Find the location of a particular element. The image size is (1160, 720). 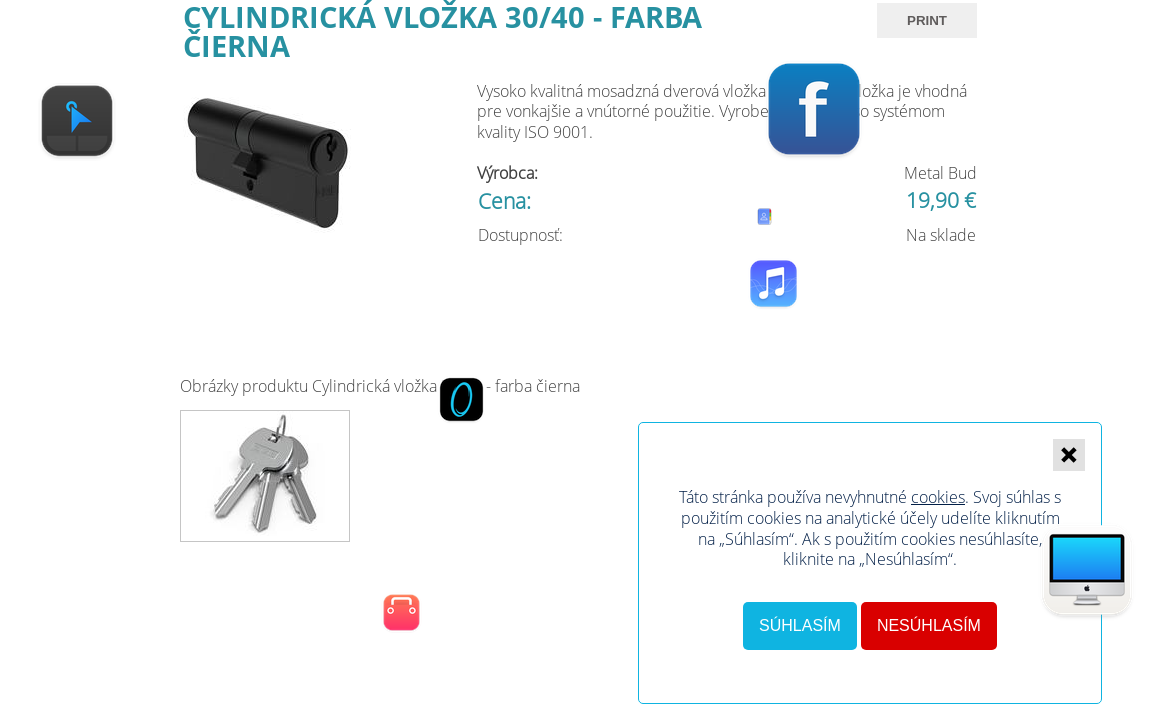

open variety wallpaper changer app is located at coordinates (1087, 570).